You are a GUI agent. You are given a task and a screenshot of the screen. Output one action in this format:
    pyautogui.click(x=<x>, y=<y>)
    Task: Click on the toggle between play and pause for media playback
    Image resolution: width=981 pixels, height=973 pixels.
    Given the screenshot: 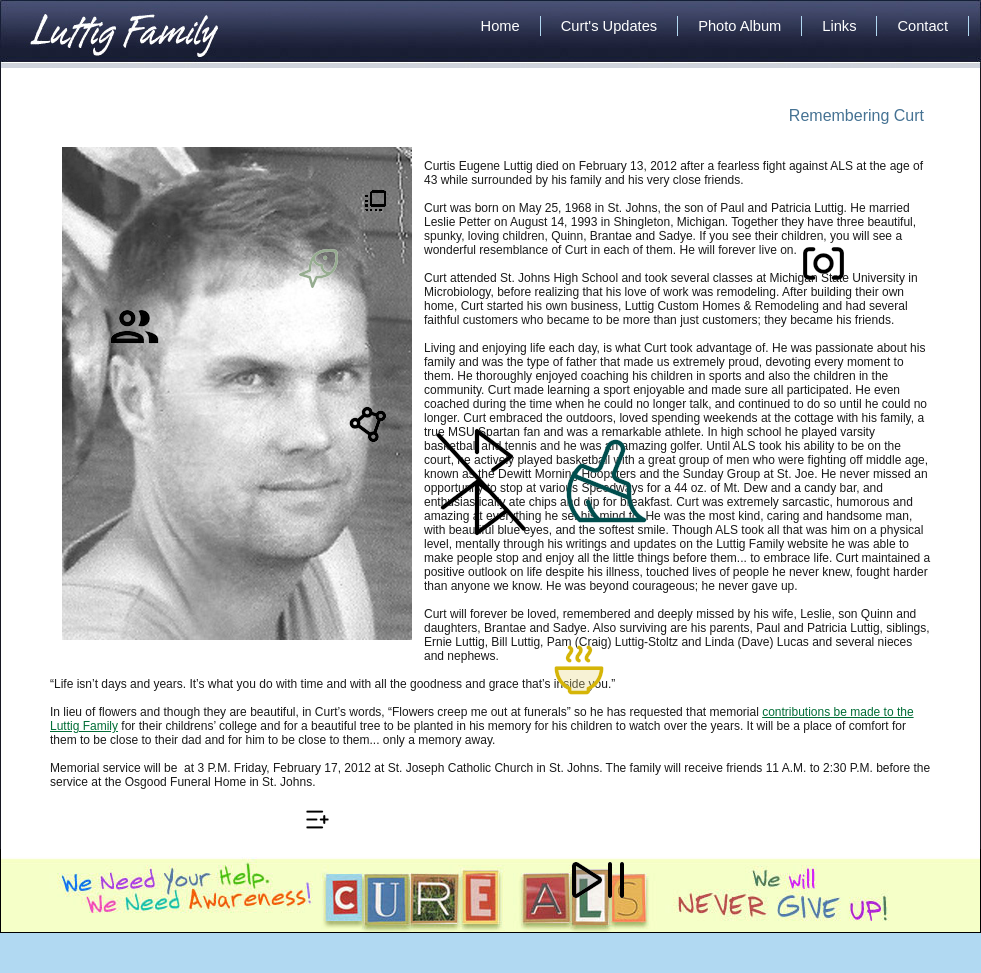 What is the action you would take?
    pyautogui.click(x=598, y=880)
    